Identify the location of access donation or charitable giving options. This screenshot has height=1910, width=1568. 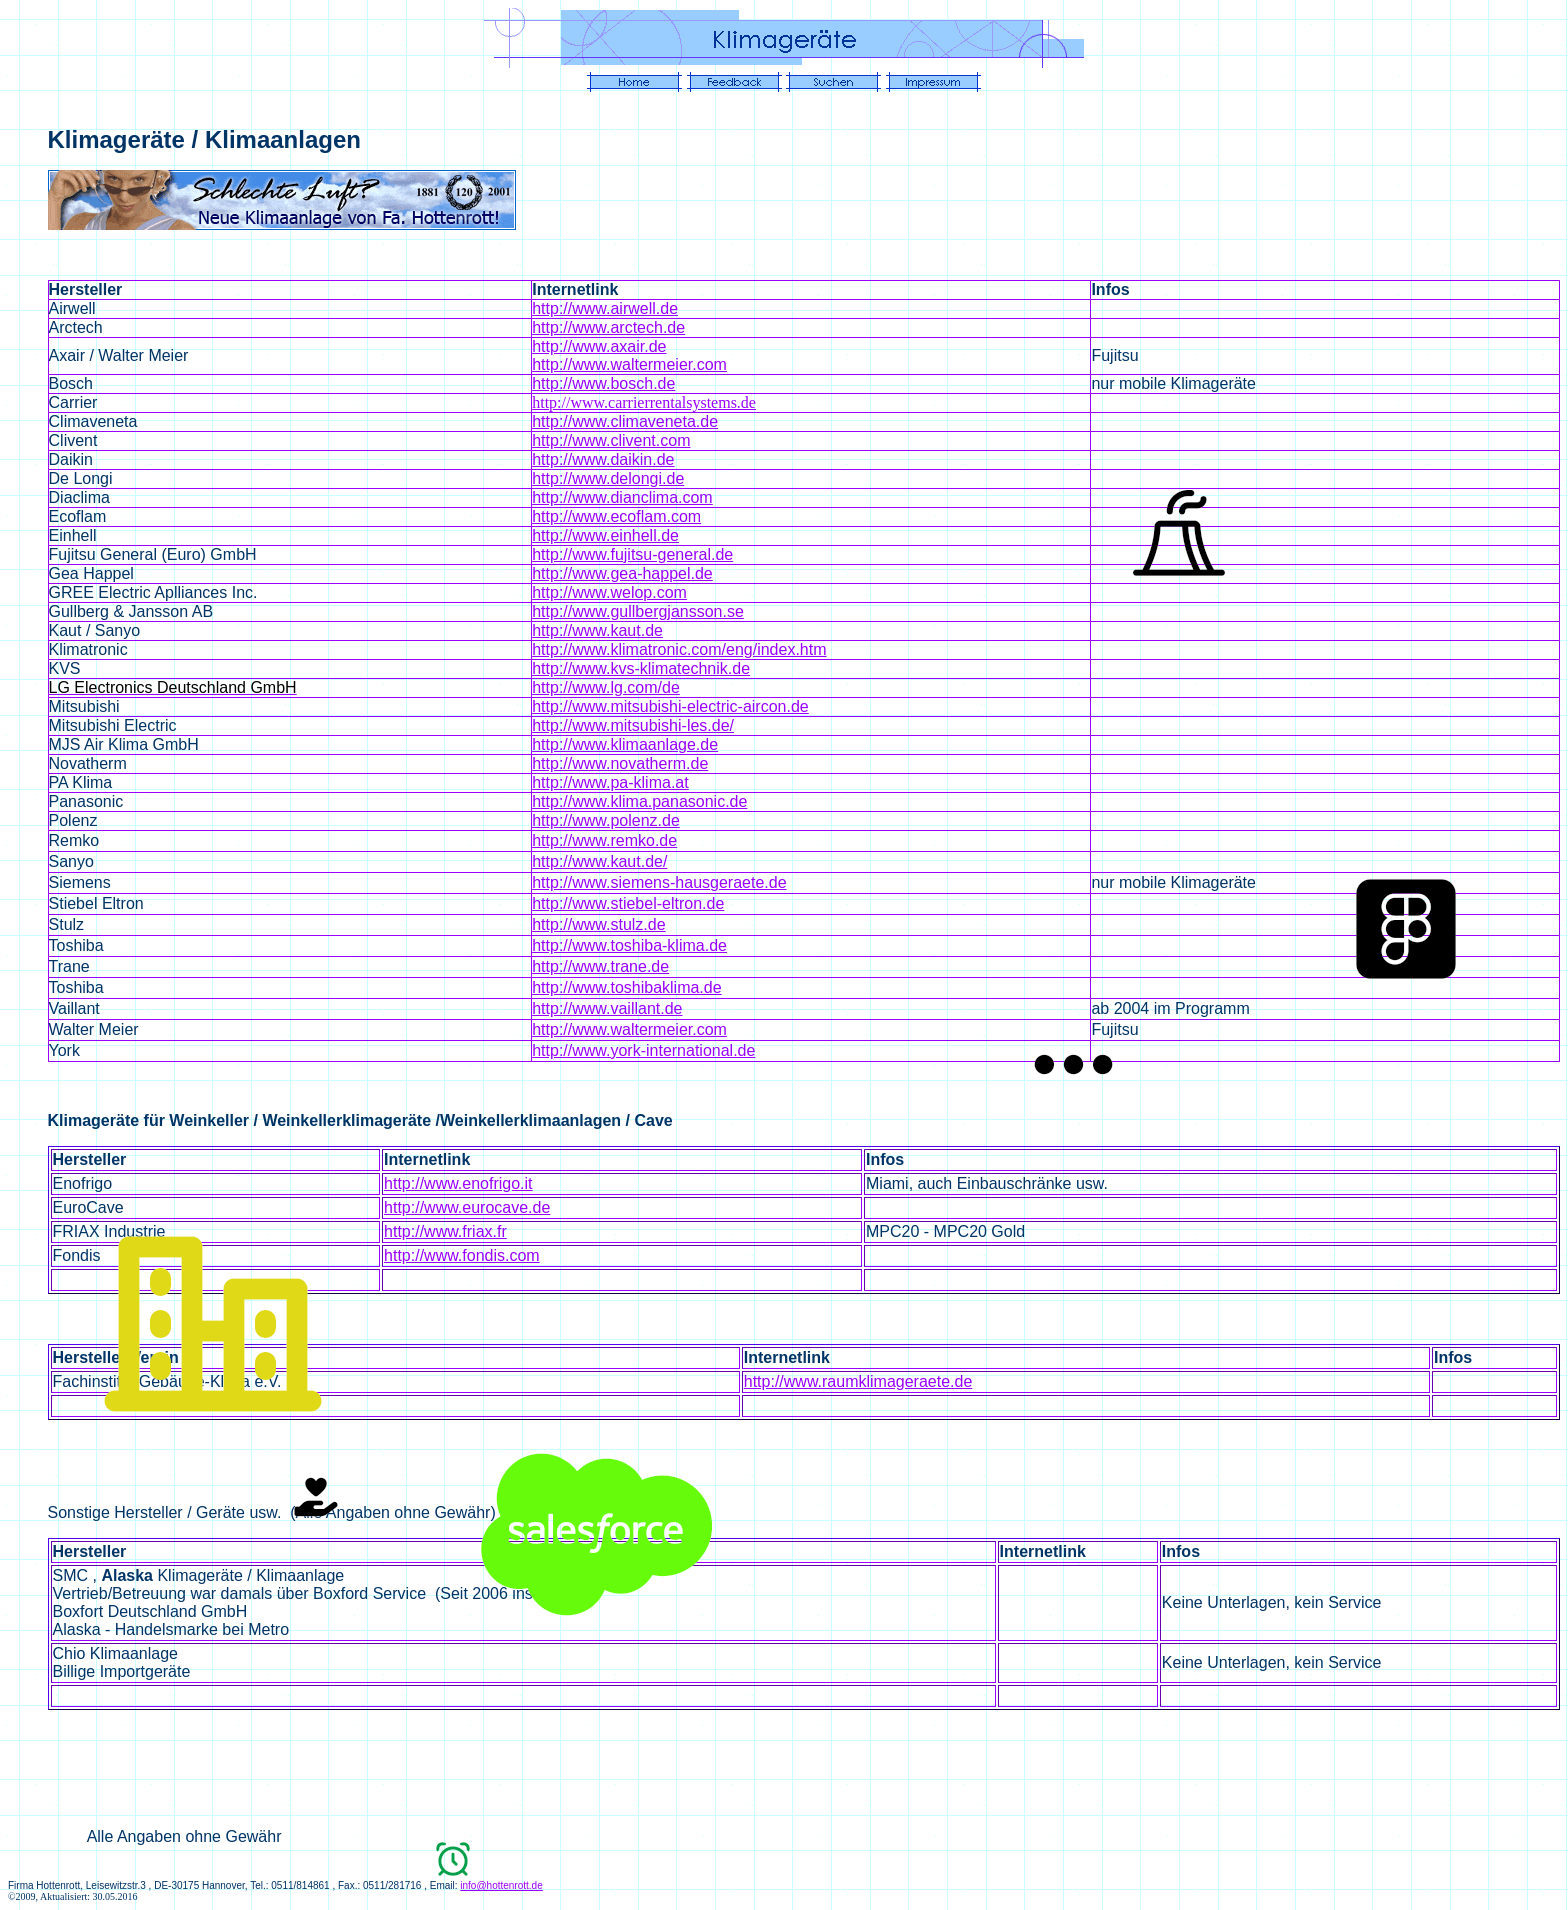
(316, 1497).